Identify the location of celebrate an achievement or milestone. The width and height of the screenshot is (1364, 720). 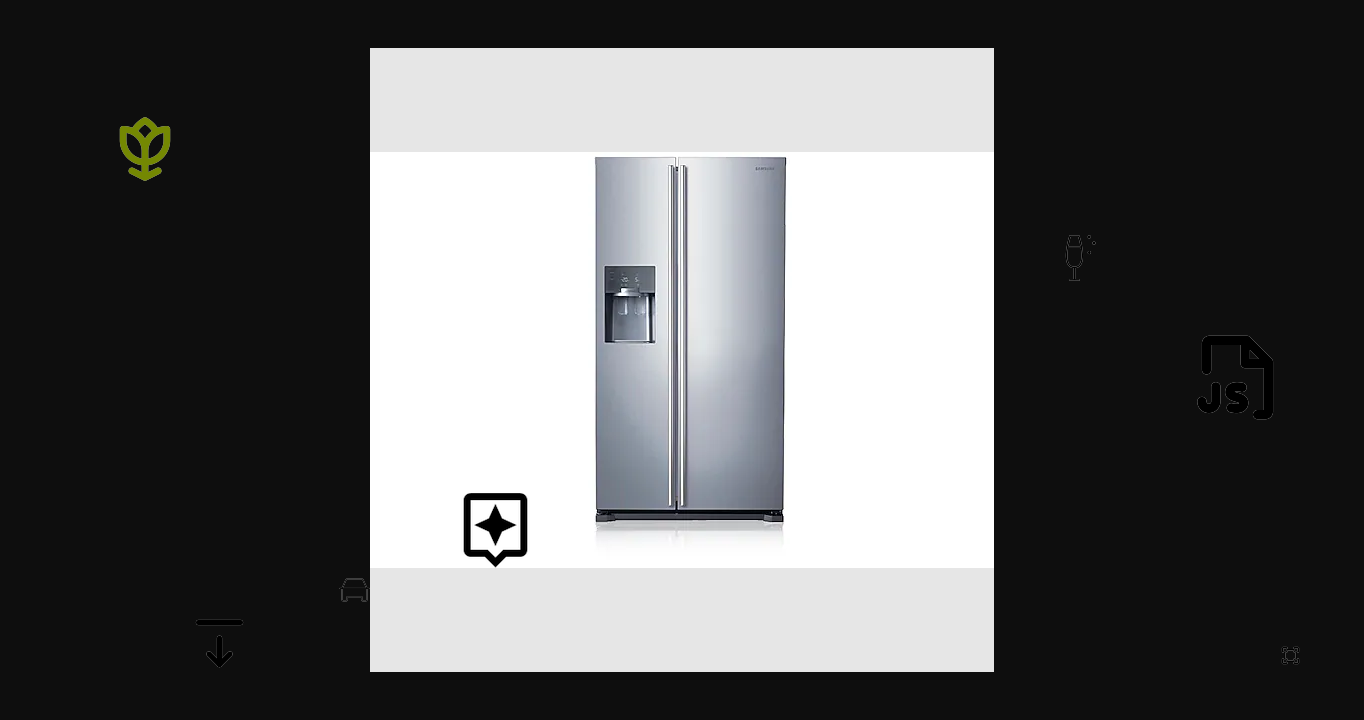
(1076, 258).